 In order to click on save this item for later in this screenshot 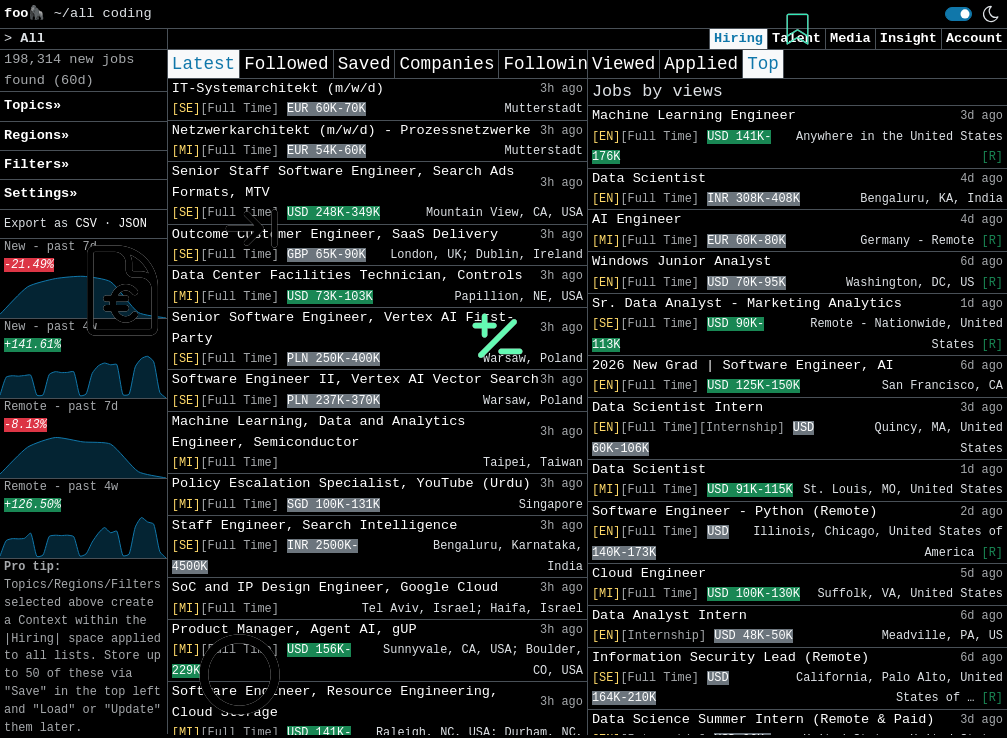, I will do `click(797, 28)`.